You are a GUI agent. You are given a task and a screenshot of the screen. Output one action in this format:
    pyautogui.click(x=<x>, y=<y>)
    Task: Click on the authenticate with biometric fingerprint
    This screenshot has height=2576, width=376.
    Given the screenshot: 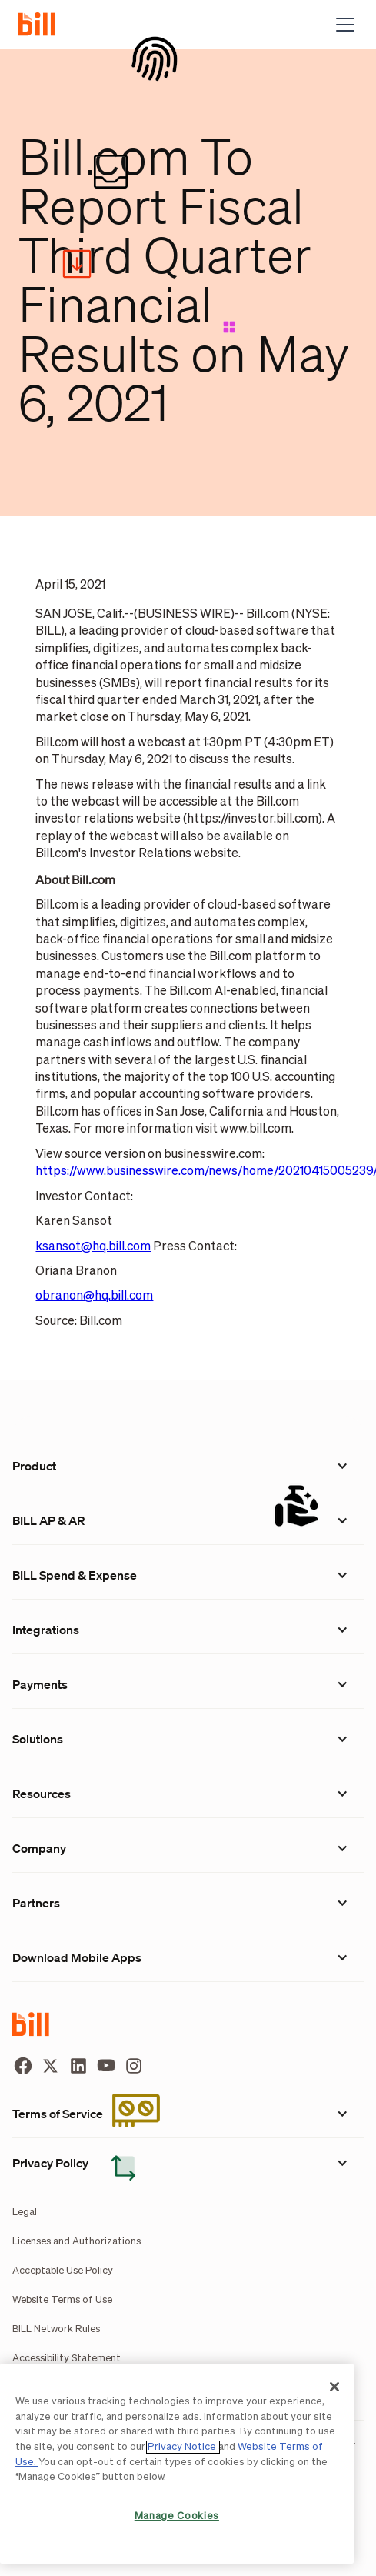 What is the action you would take?
    pyautogui.click(x=155, y=58)
    